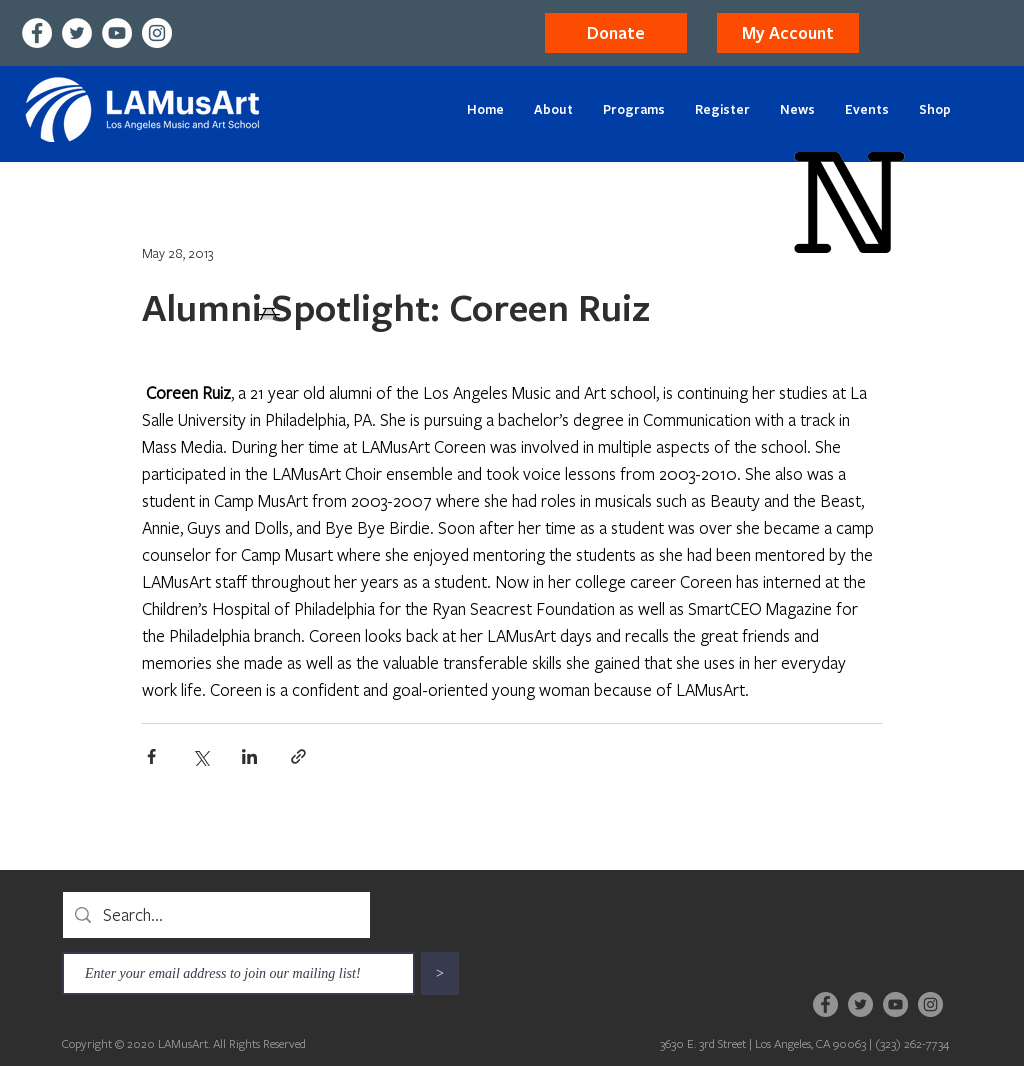 This screenshot has height=1066, width=1024. Describe the element at coordinates (269, 314) in the screenshot. I see `find nearby picnic areas` at that location.